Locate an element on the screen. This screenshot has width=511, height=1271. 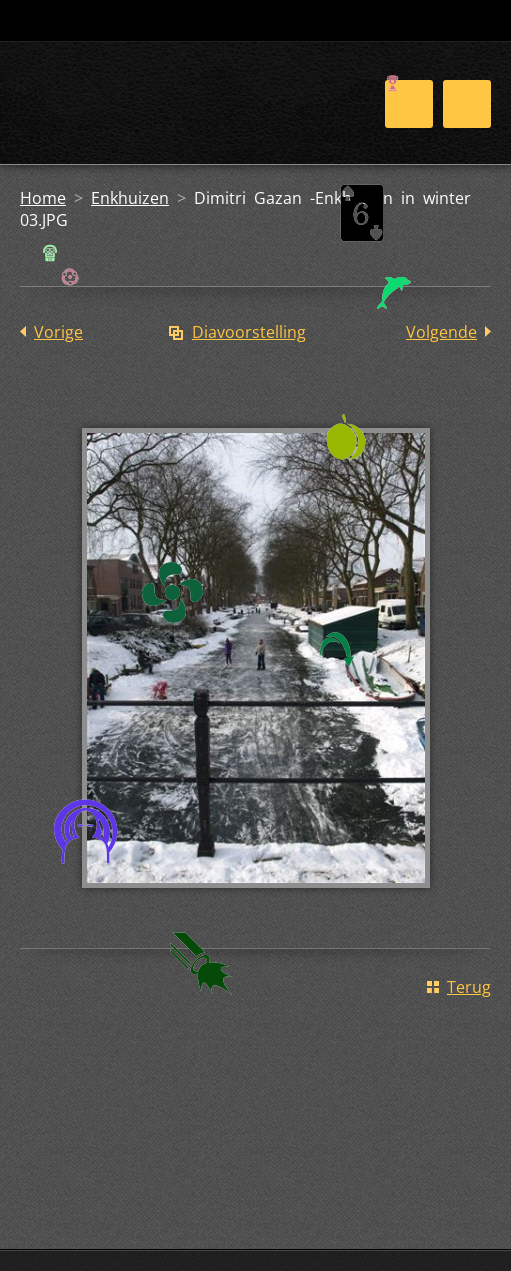
six of spades playing card is located at coordinates (362, 213).